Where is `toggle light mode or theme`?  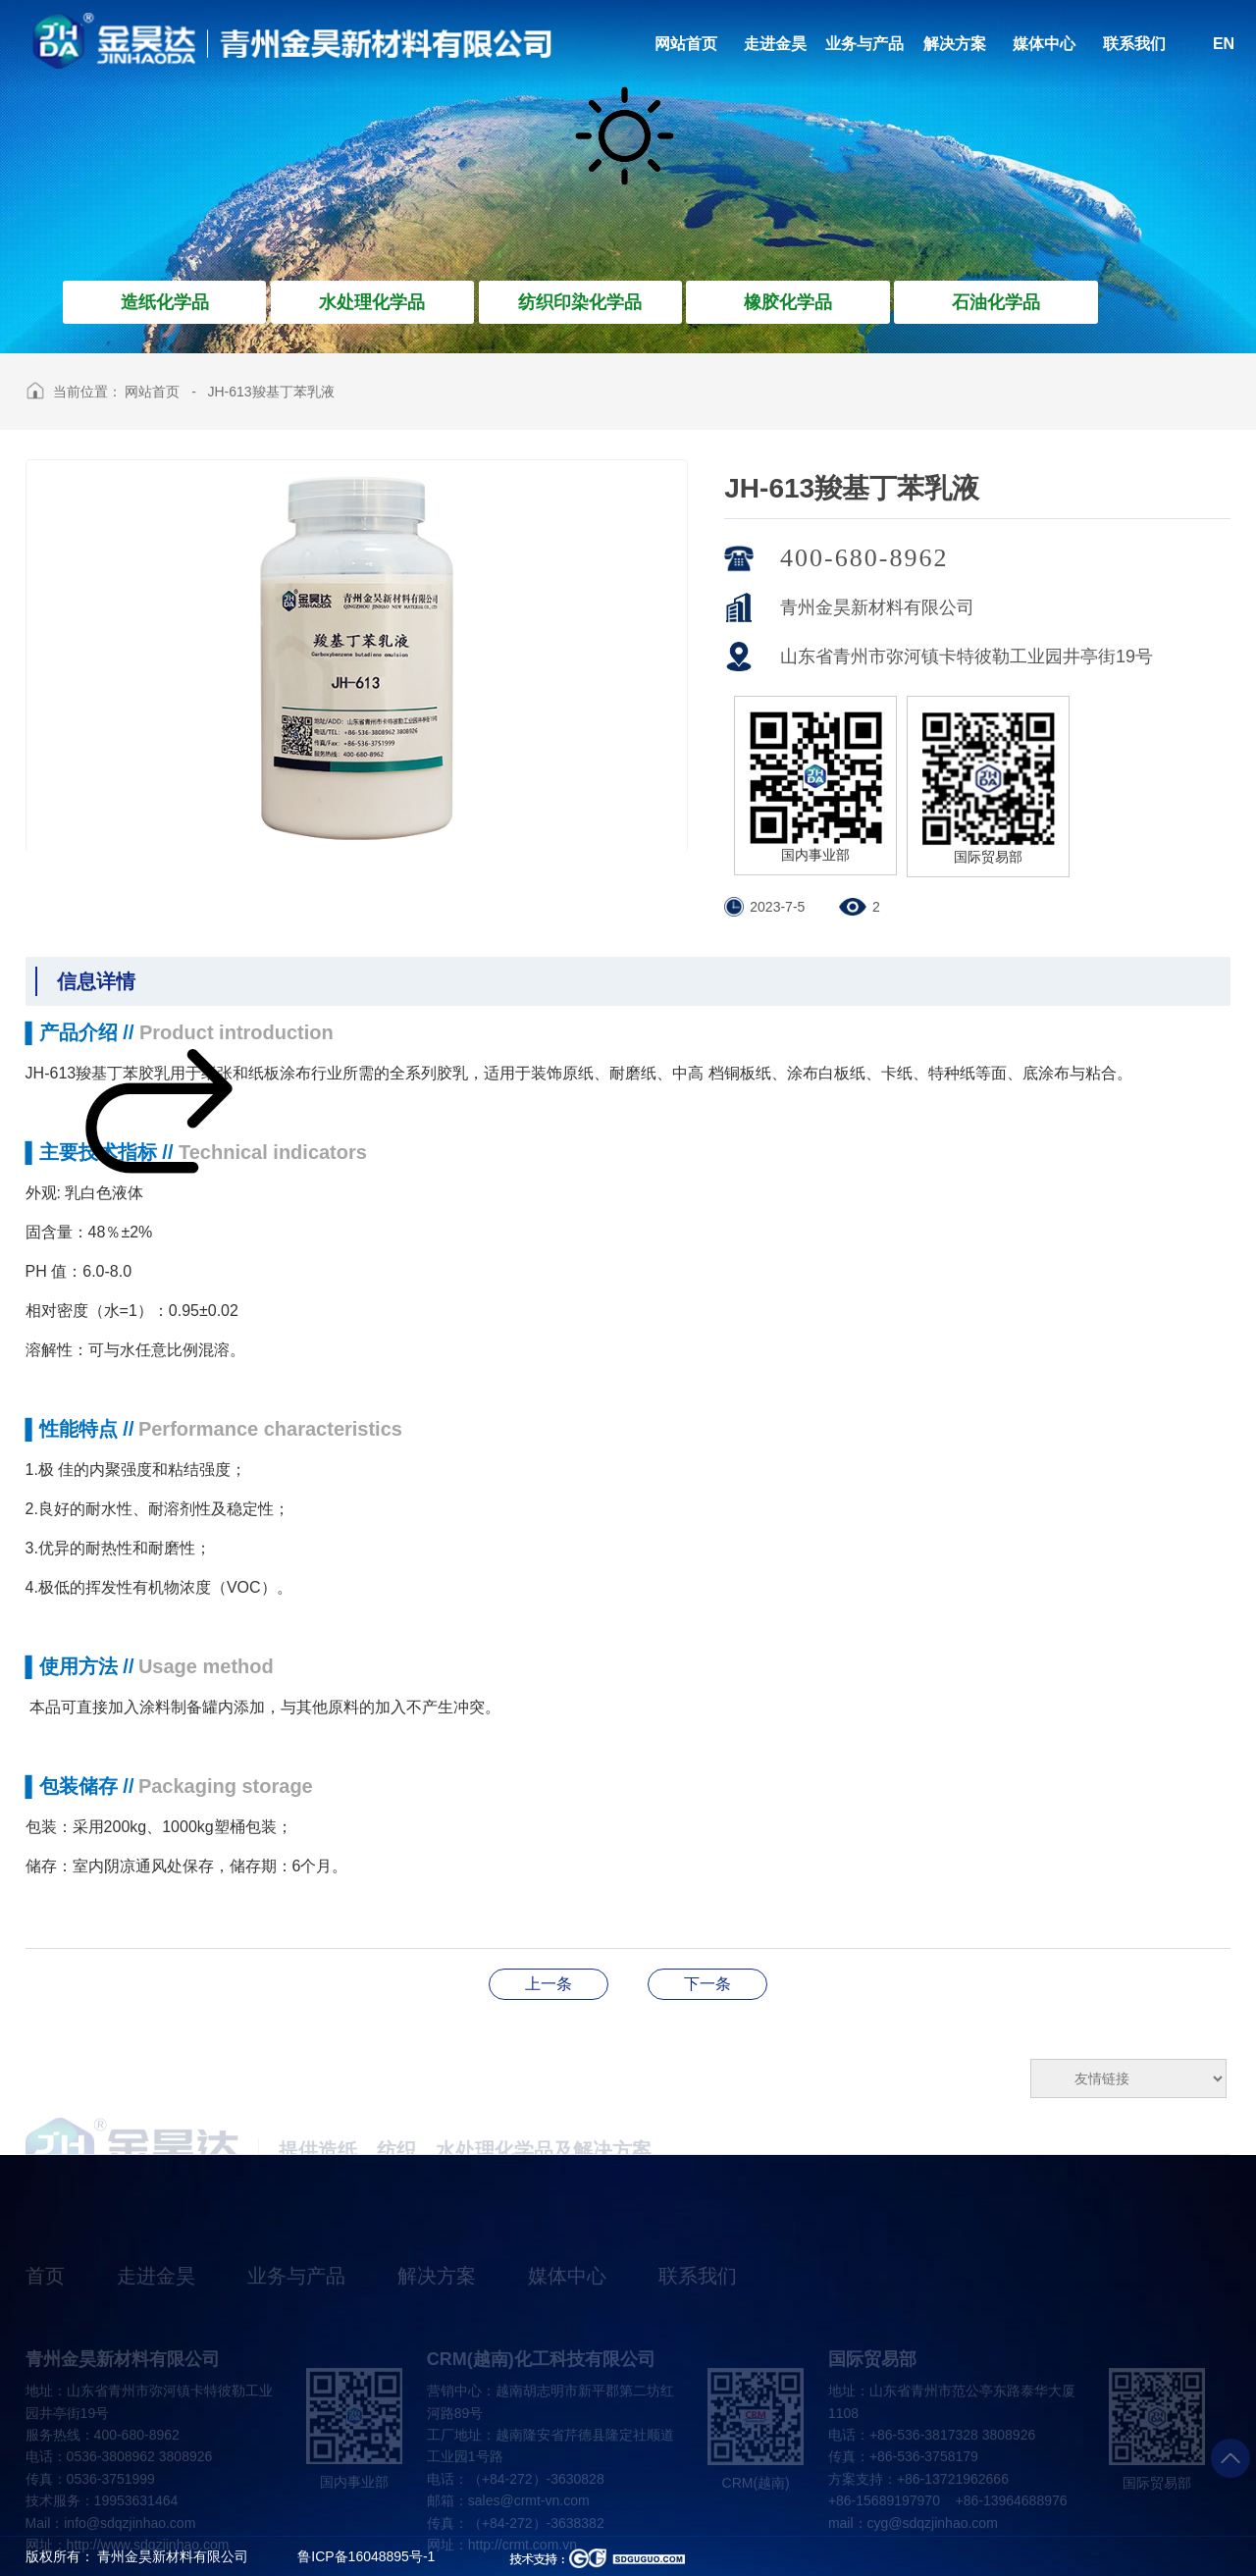 toggle light mode or theme is located at coordinates (624, 135).